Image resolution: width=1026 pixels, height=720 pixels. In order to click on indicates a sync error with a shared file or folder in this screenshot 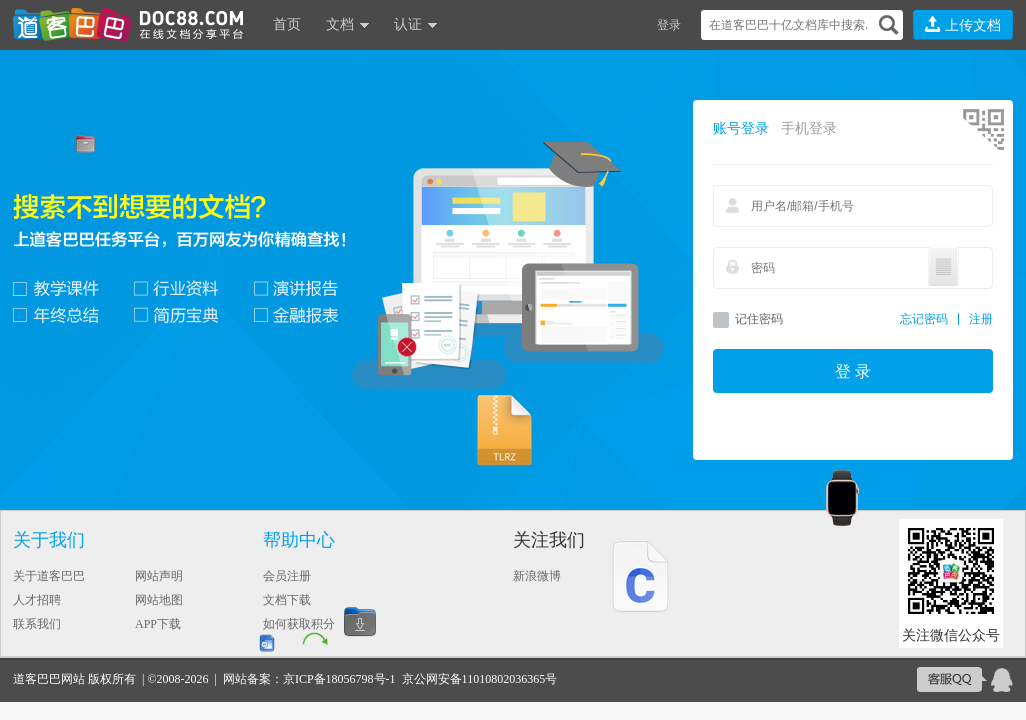, I will do `click(407, 347)`.